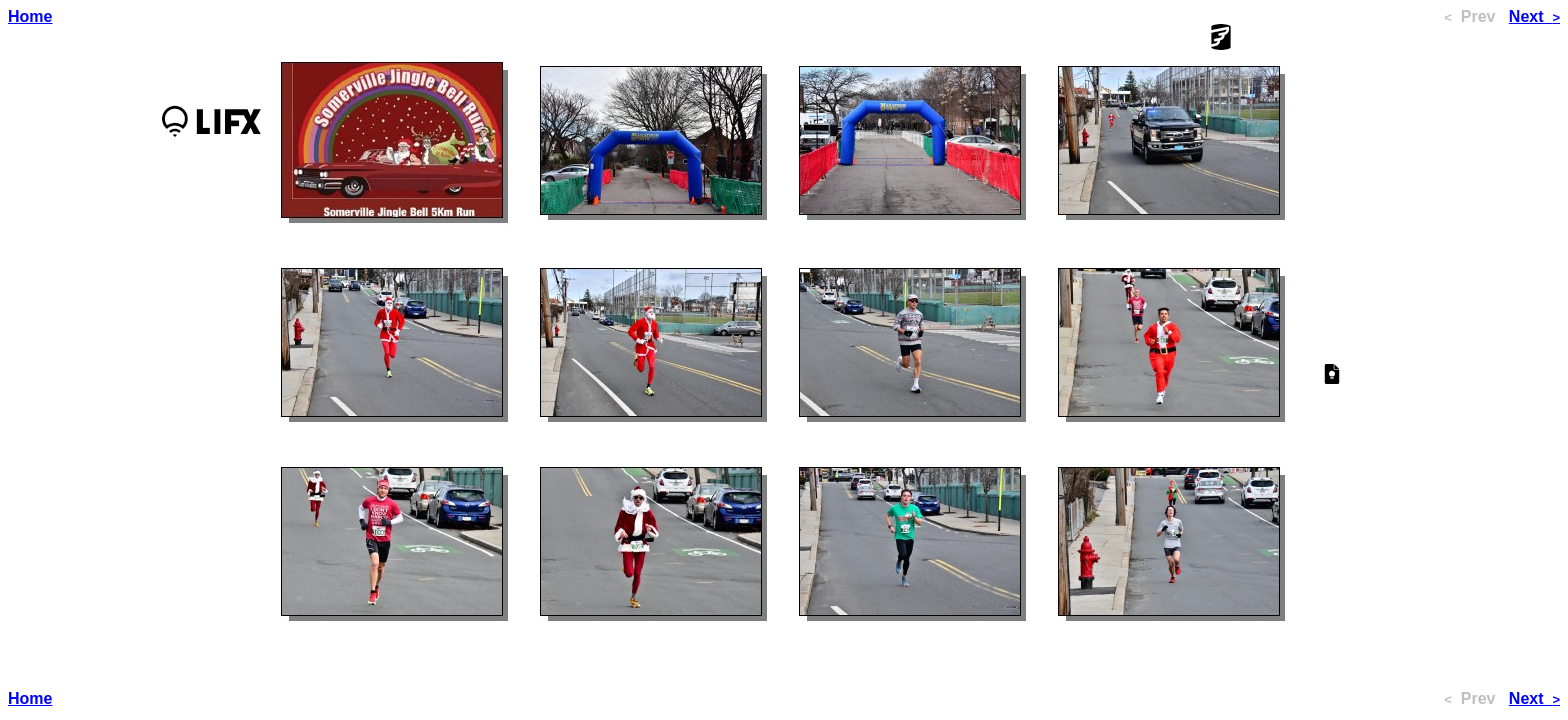 This screenshot has height=720, width=1568. I want to click on open the LIFX smart lighting app, so click(211, 121).